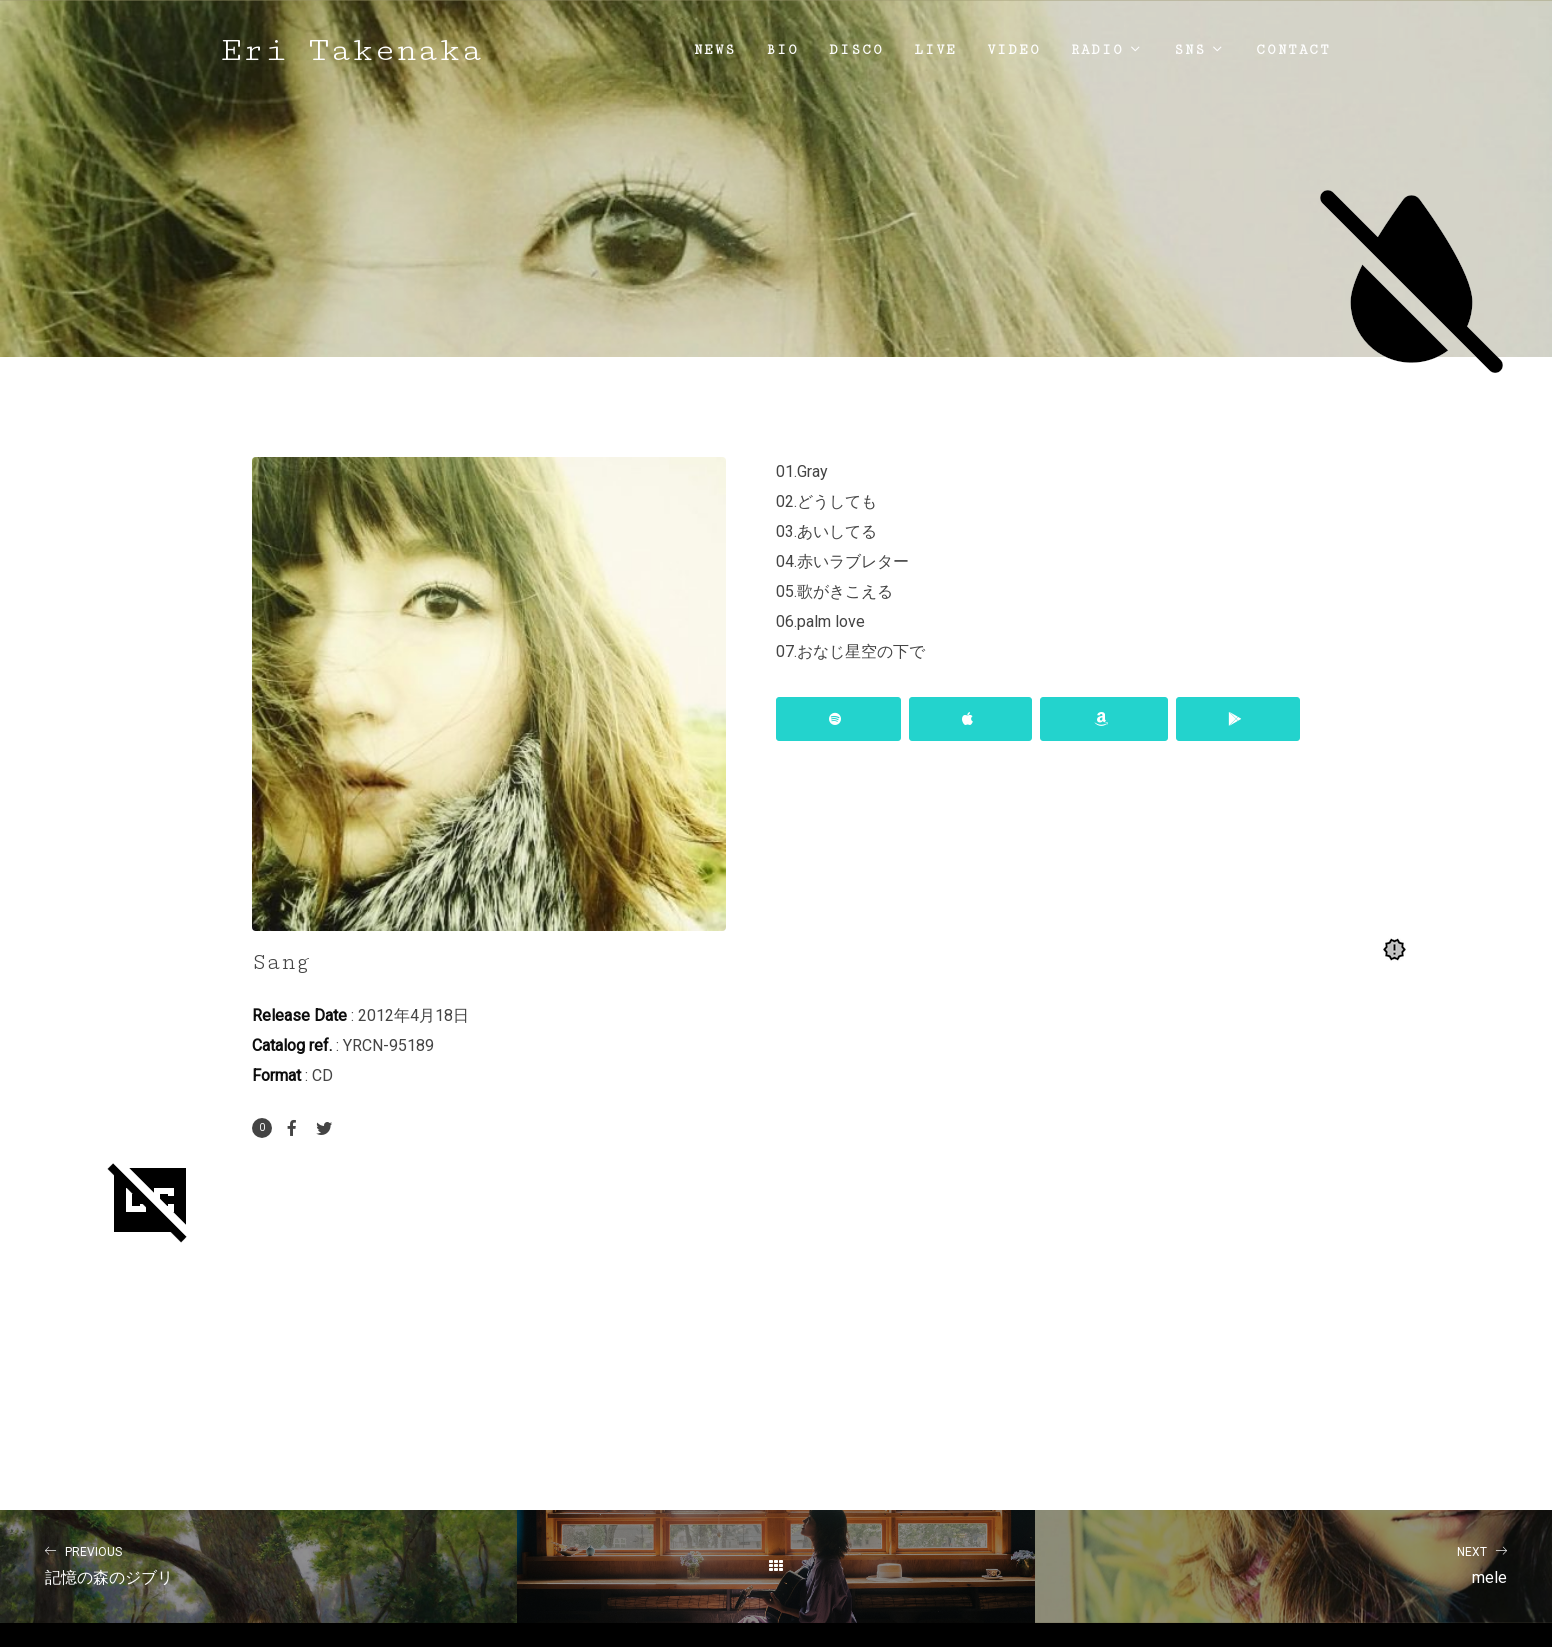  I want to click on indicates new or recently added content, so click(1394, 949).